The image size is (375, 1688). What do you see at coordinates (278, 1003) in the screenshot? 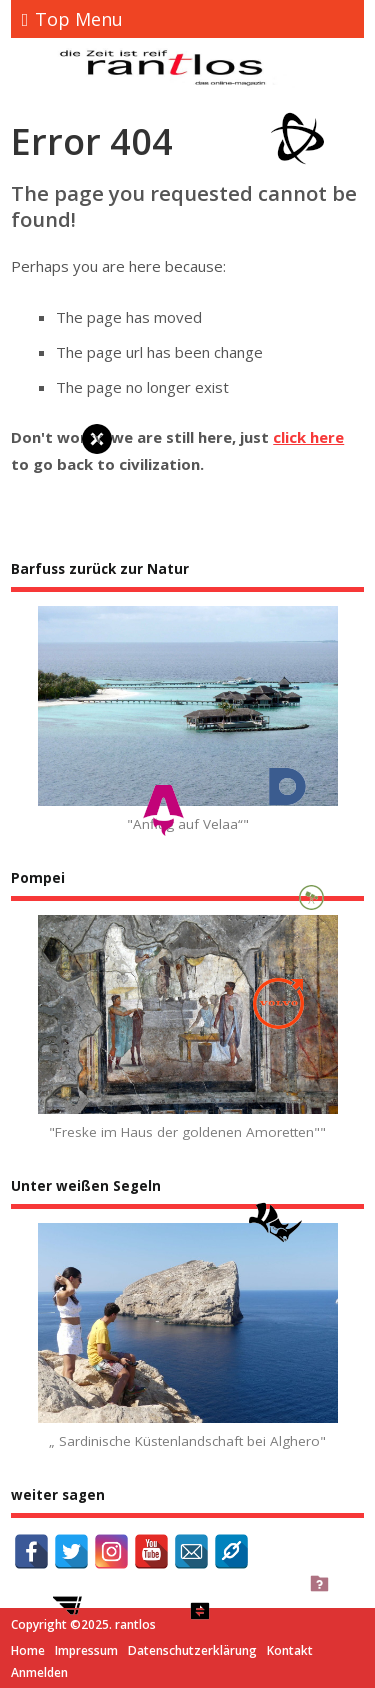
I see `Volvo brand logo` at bounding box center [278, 1003].